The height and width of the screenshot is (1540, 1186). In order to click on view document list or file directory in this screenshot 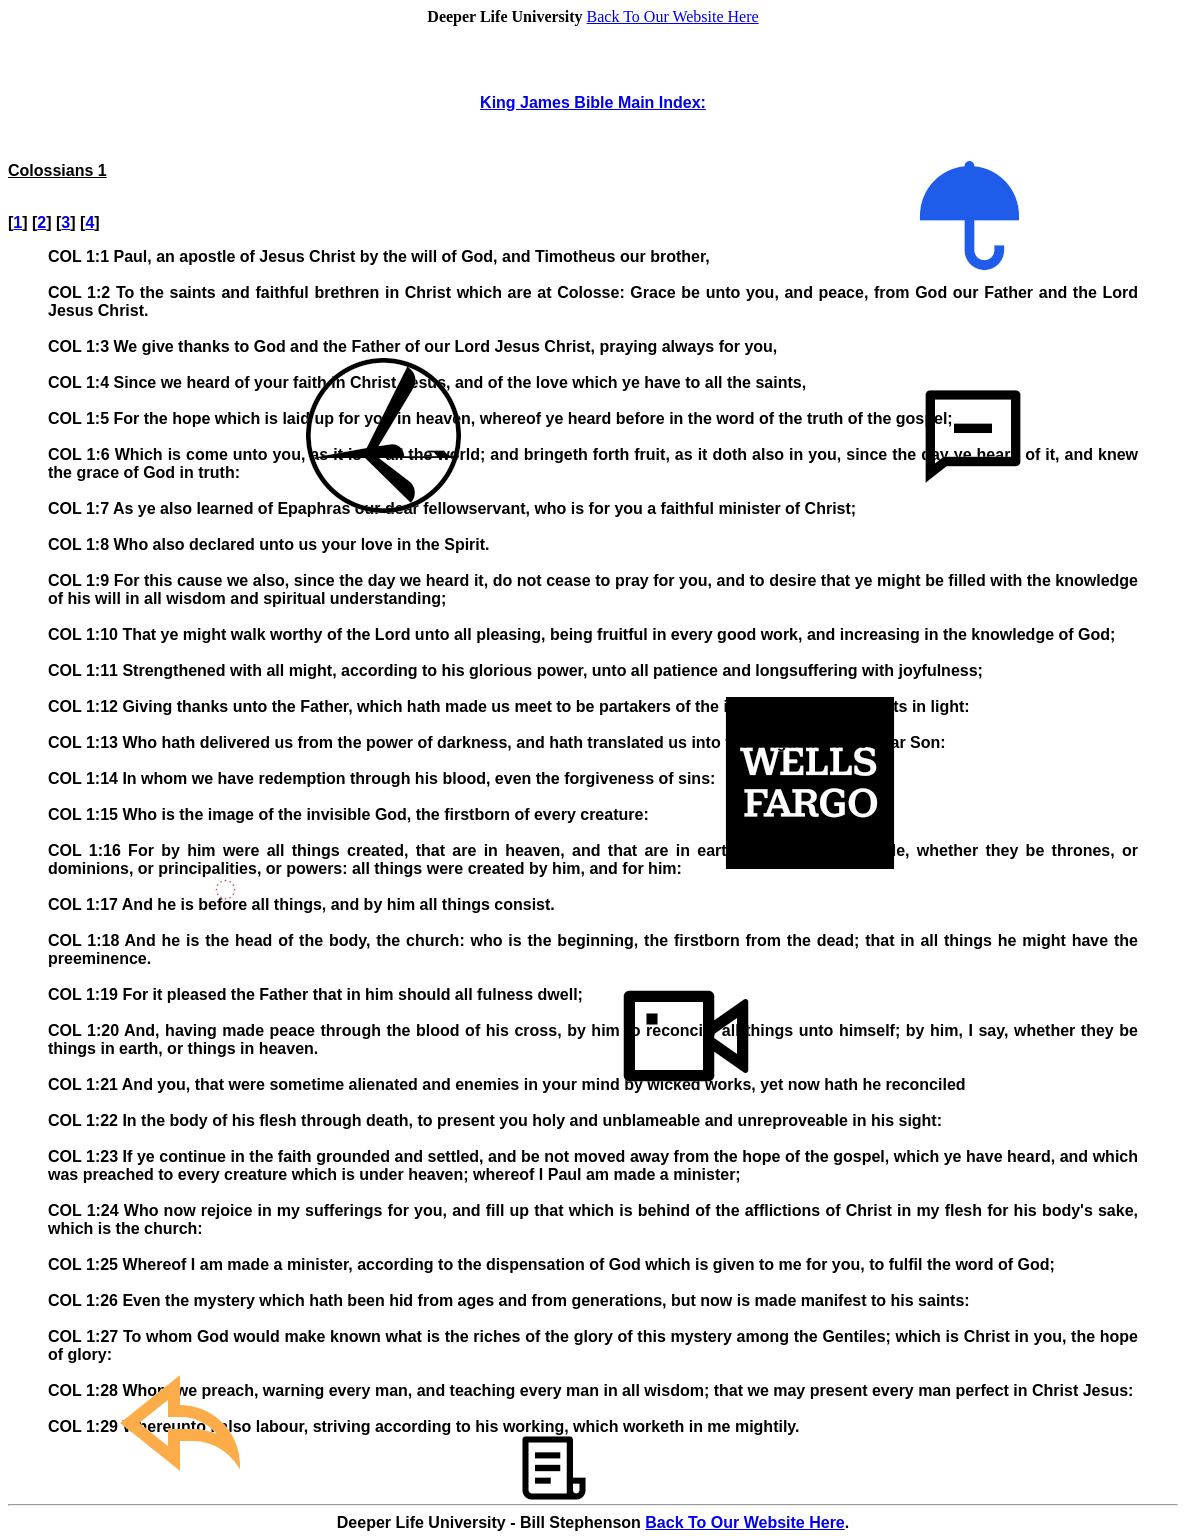, I will do `click(554, 1468)`.